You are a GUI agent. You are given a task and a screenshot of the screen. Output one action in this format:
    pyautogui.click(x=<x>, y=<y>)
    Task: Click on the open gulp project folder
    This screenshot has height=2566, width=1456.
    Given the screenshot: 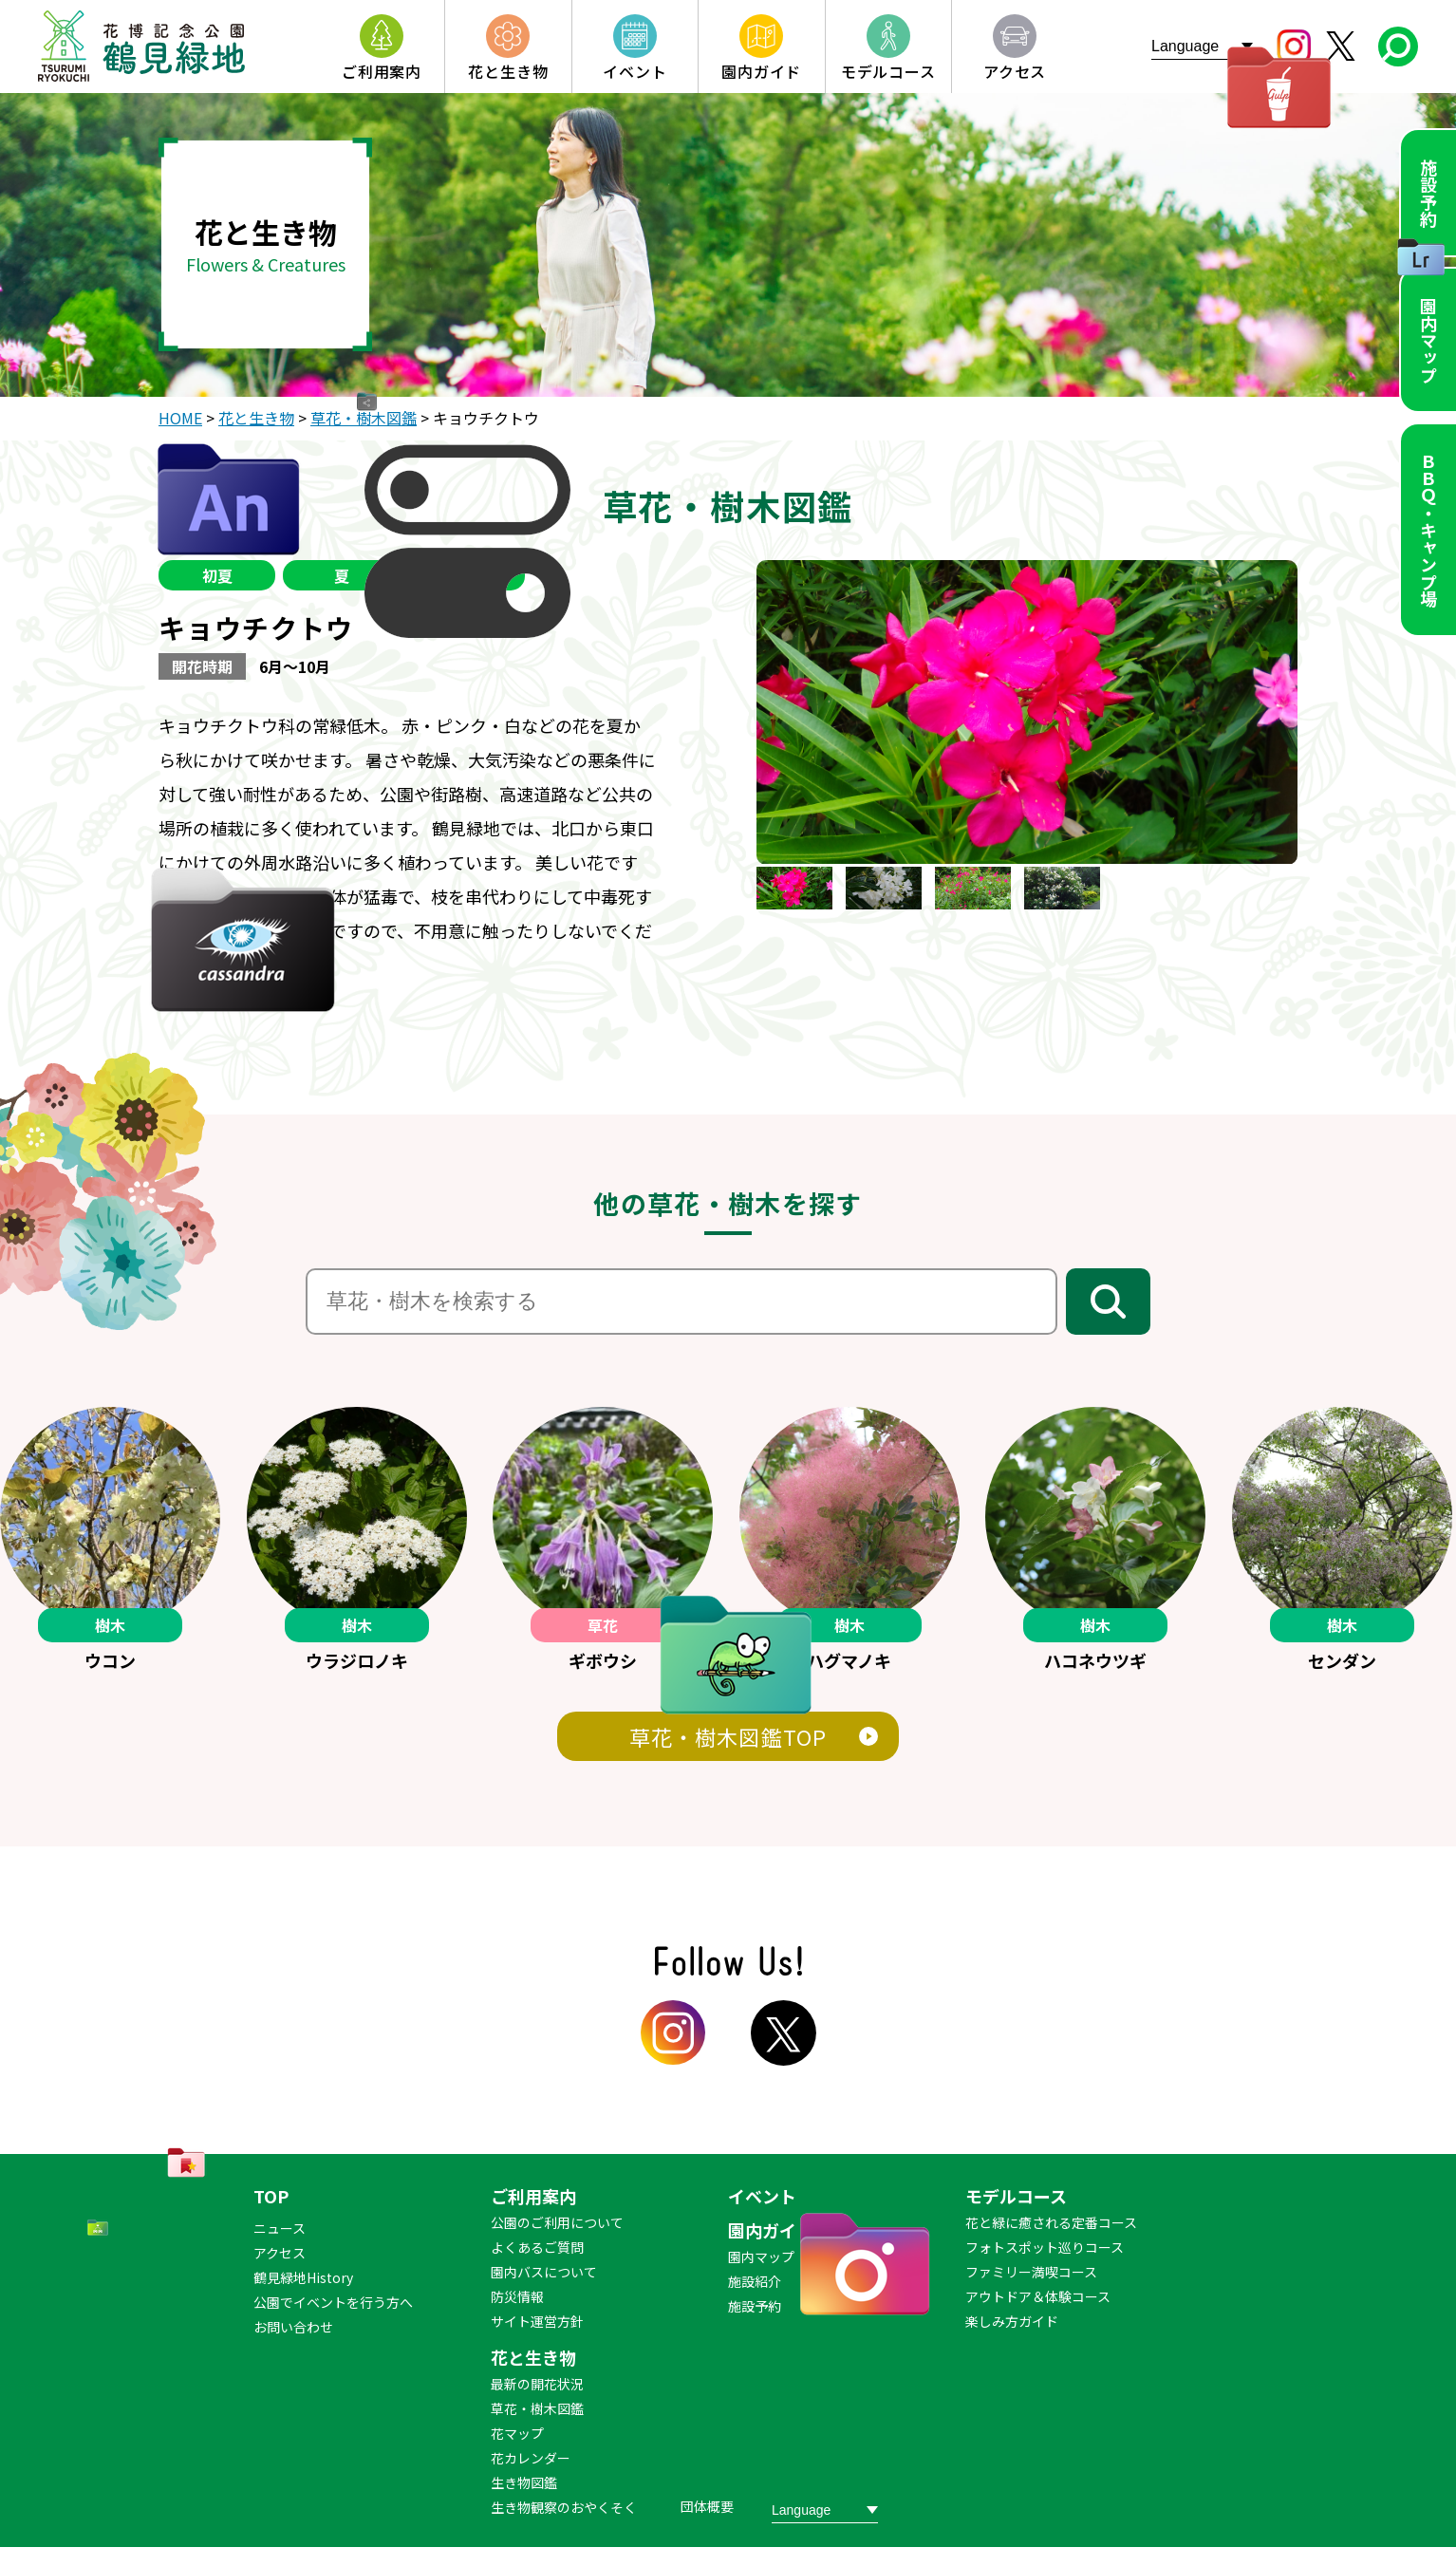 What is the action you would take?
    pyautogui.click(x=1279, y=90)
    